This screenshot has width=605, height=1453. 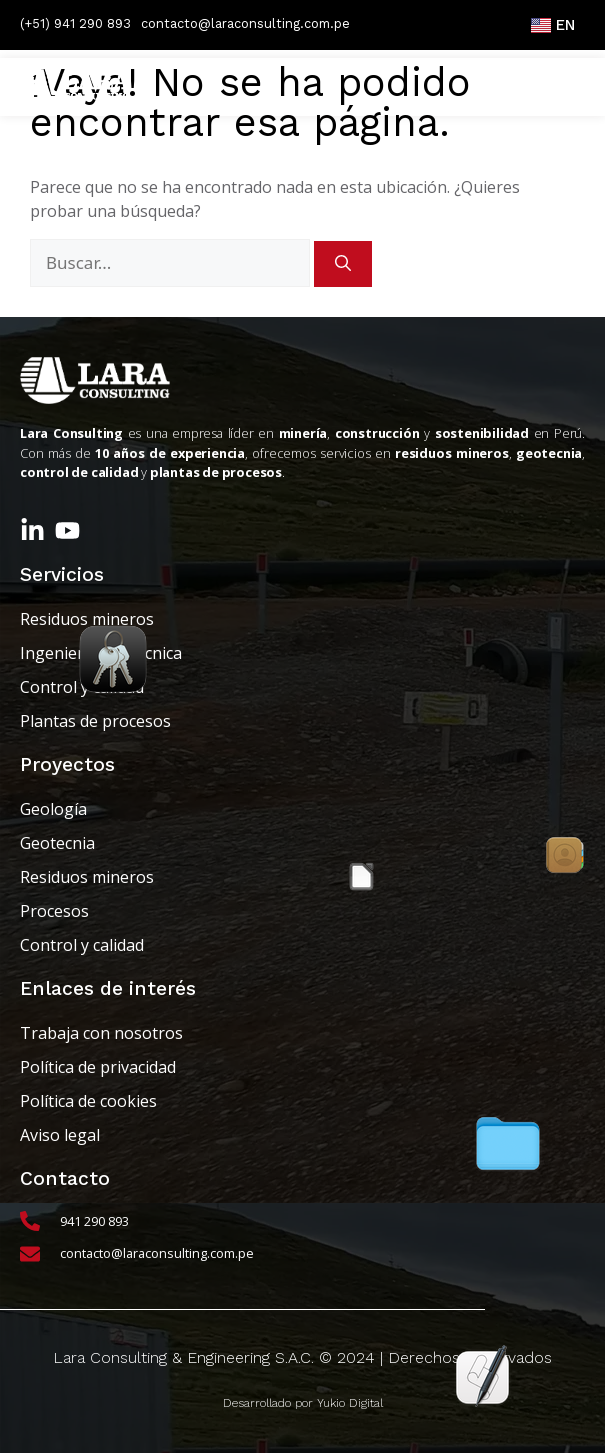 I want to click on open libreoffice start center, so click(x=361, y=876).